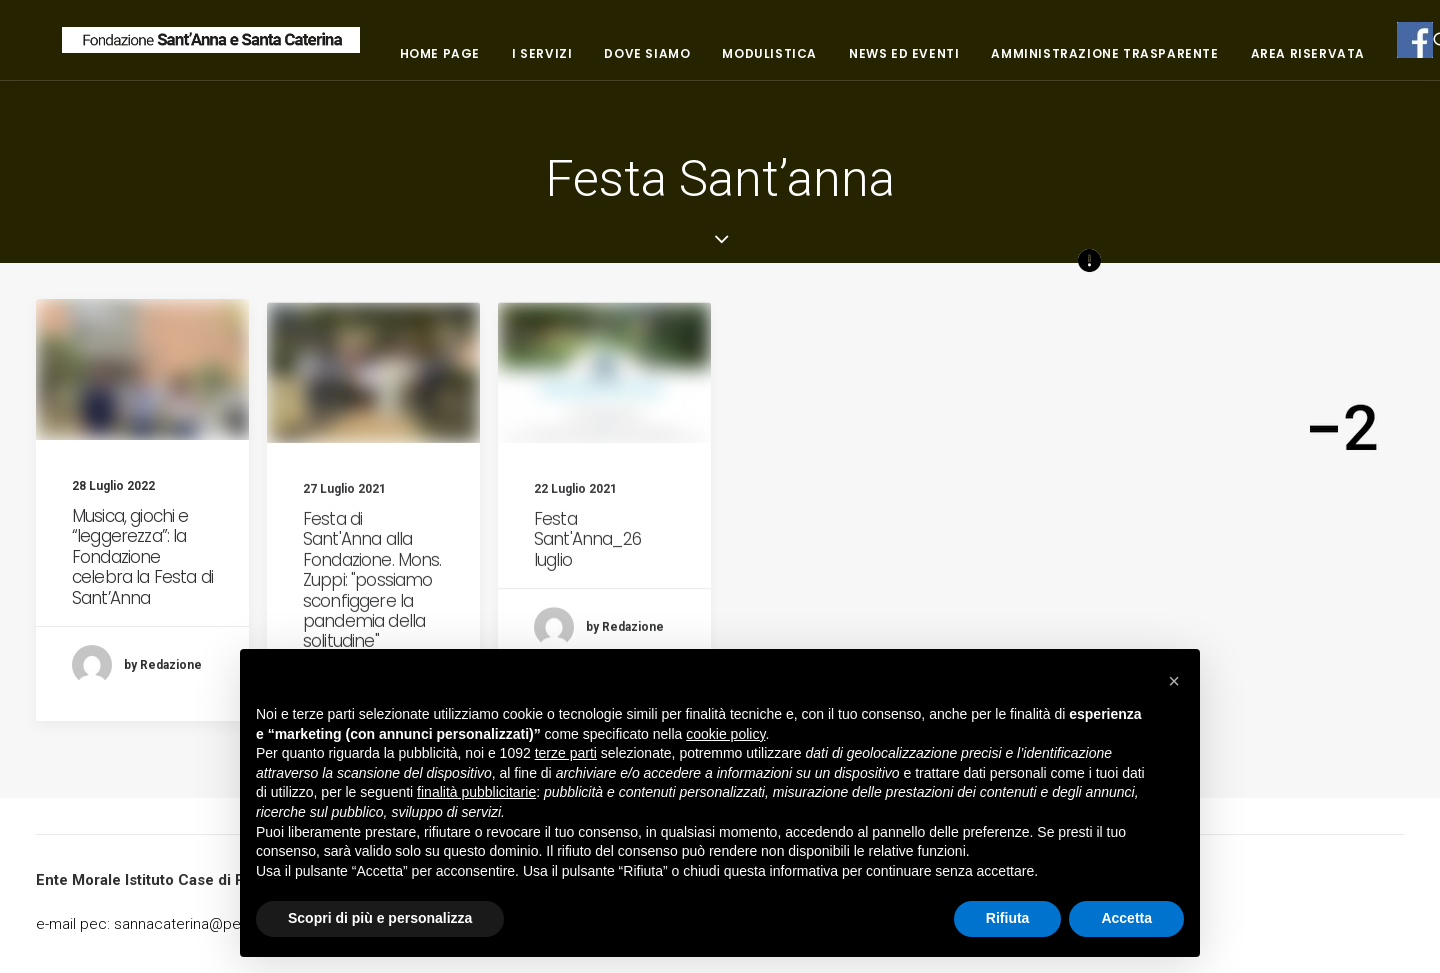 The image size is (1440, 973). Describe the element at coordinates (1345, 429) in the screenshot. I see `decrease exposure by 2 stops in photo editing` at that location.